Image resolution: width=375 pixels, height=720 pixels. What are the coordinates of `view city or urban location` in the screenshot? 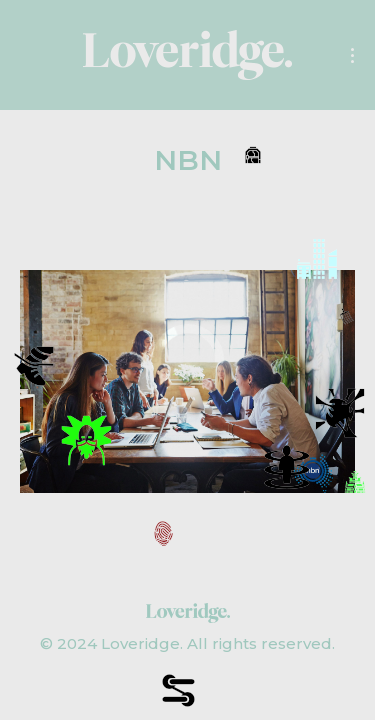 It's located at (317, 259).